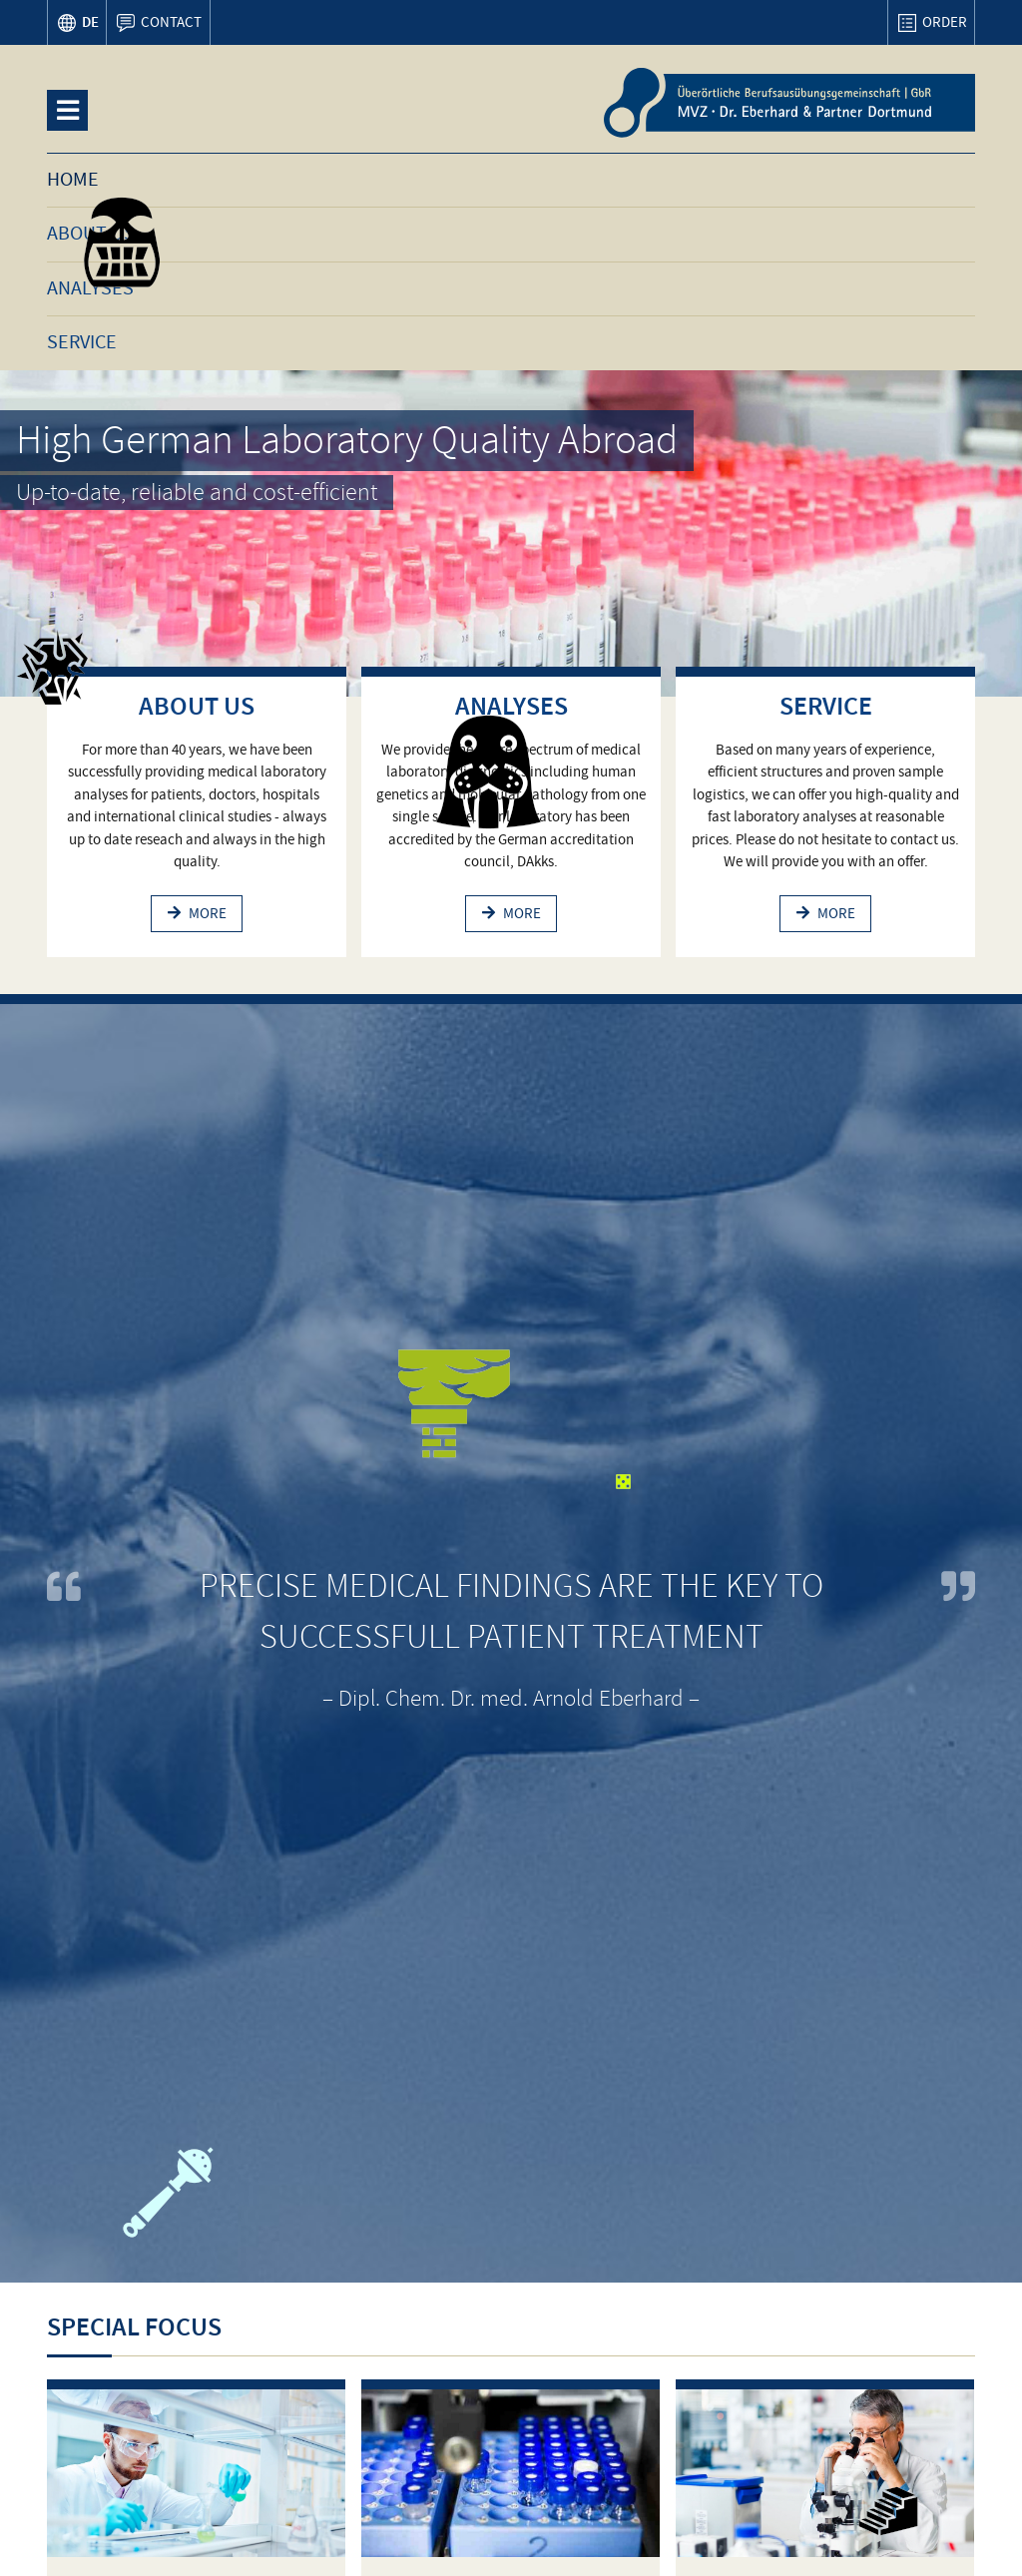  Describe the element at coordinates (55, 669) in the screenshot. I see `activate defensive ability or shield spell` at that location.